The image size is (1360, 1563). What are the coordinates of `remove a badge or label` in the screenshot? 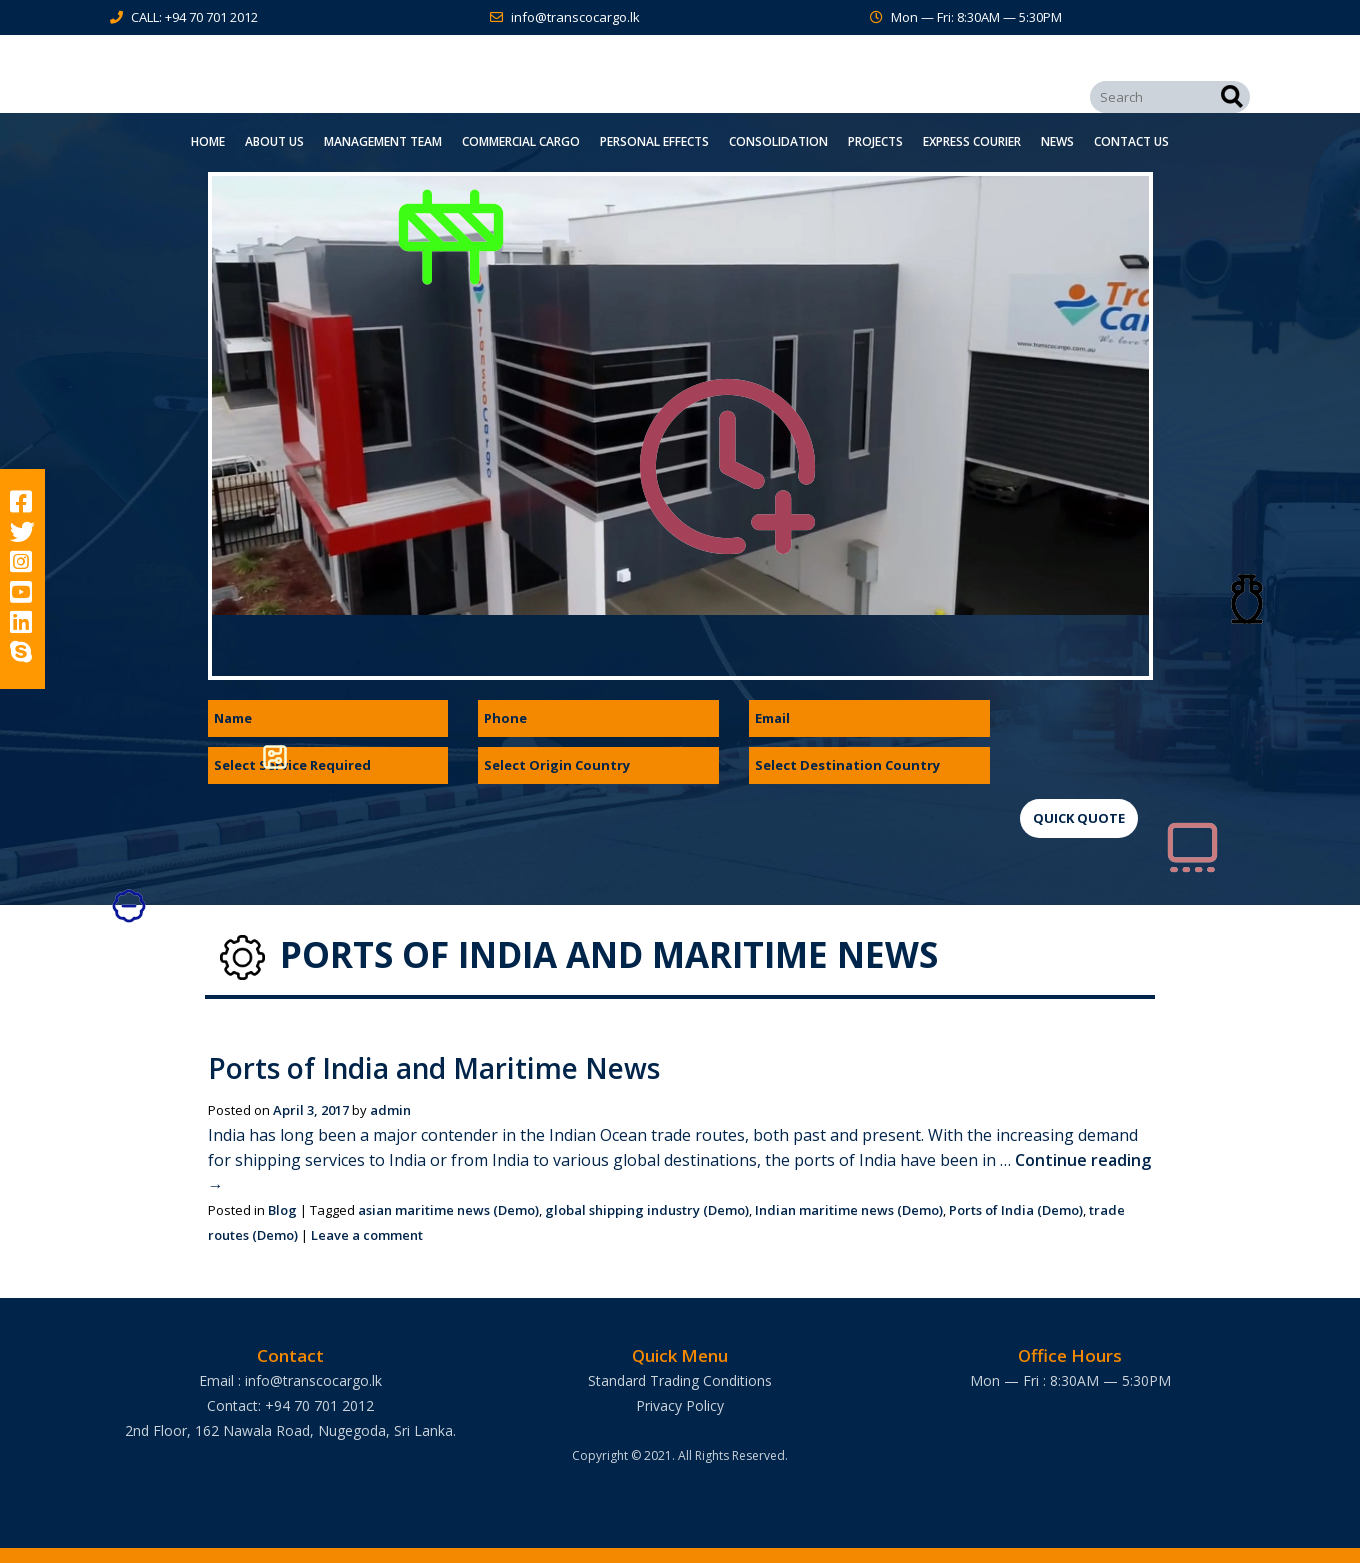 It's located at (129, 906).